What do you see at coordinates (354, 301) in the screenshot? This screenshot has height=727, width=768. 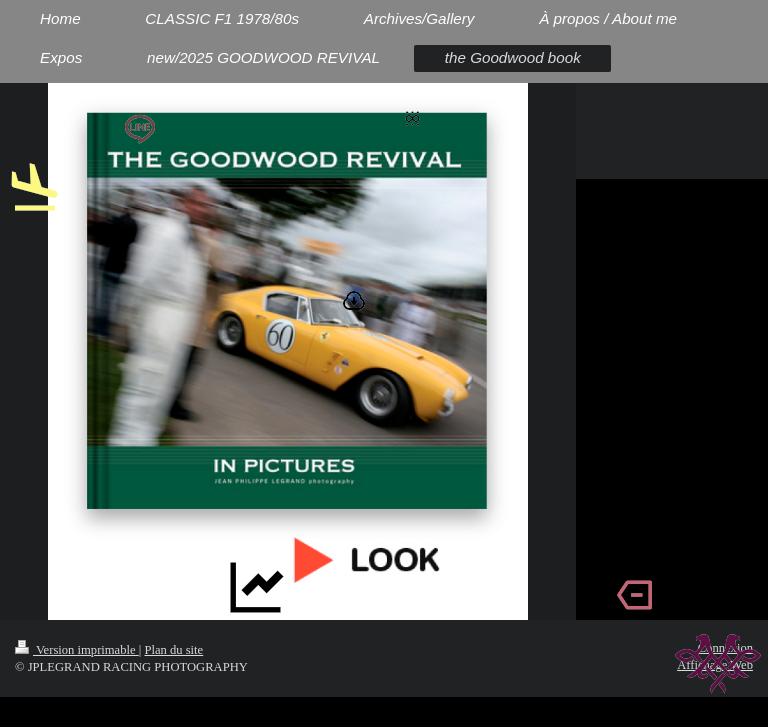 I see `download file from cloud storage` at bounding box center [354, 301].